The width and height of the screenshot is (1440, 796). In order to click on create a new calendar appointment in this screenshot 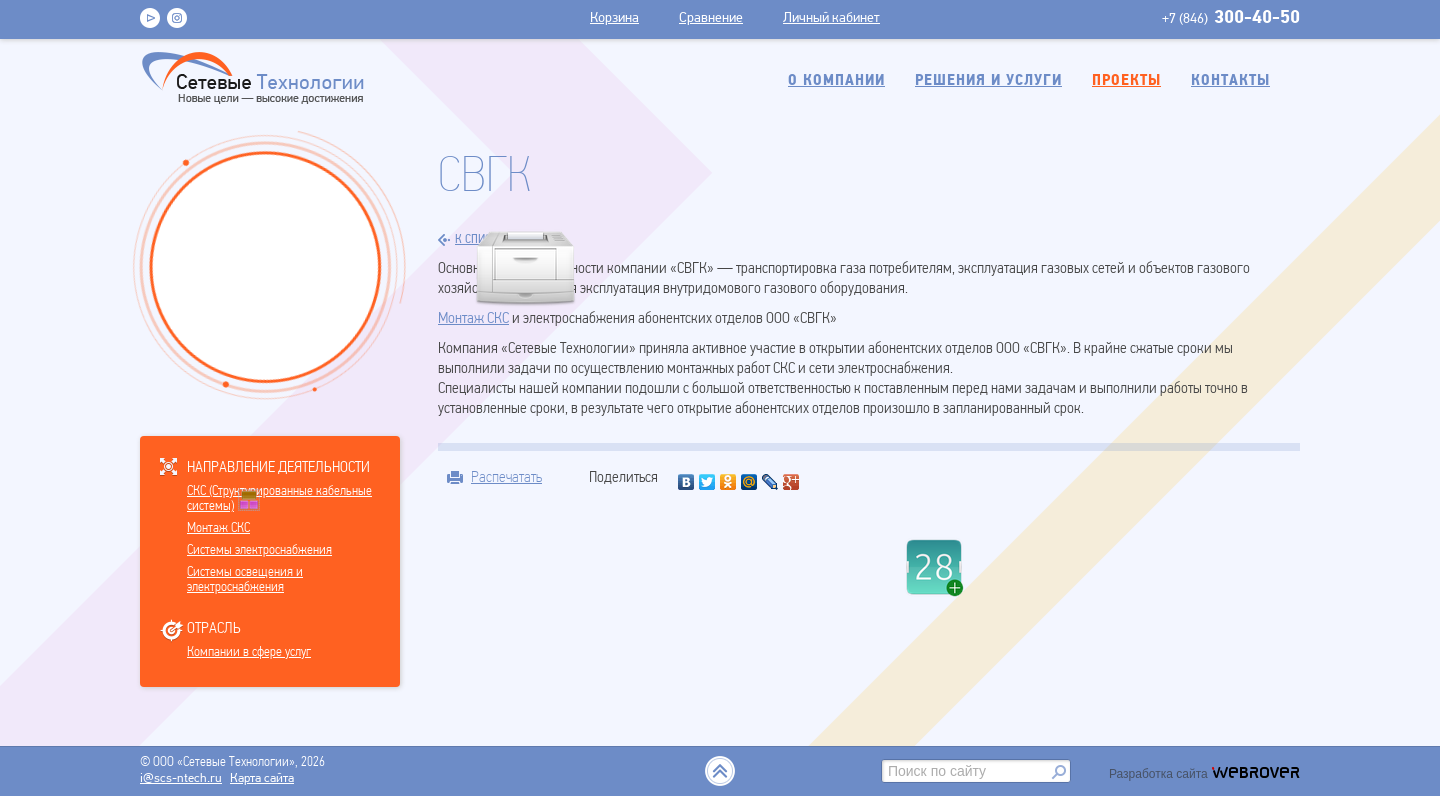, I will do `click(934, 567)`.